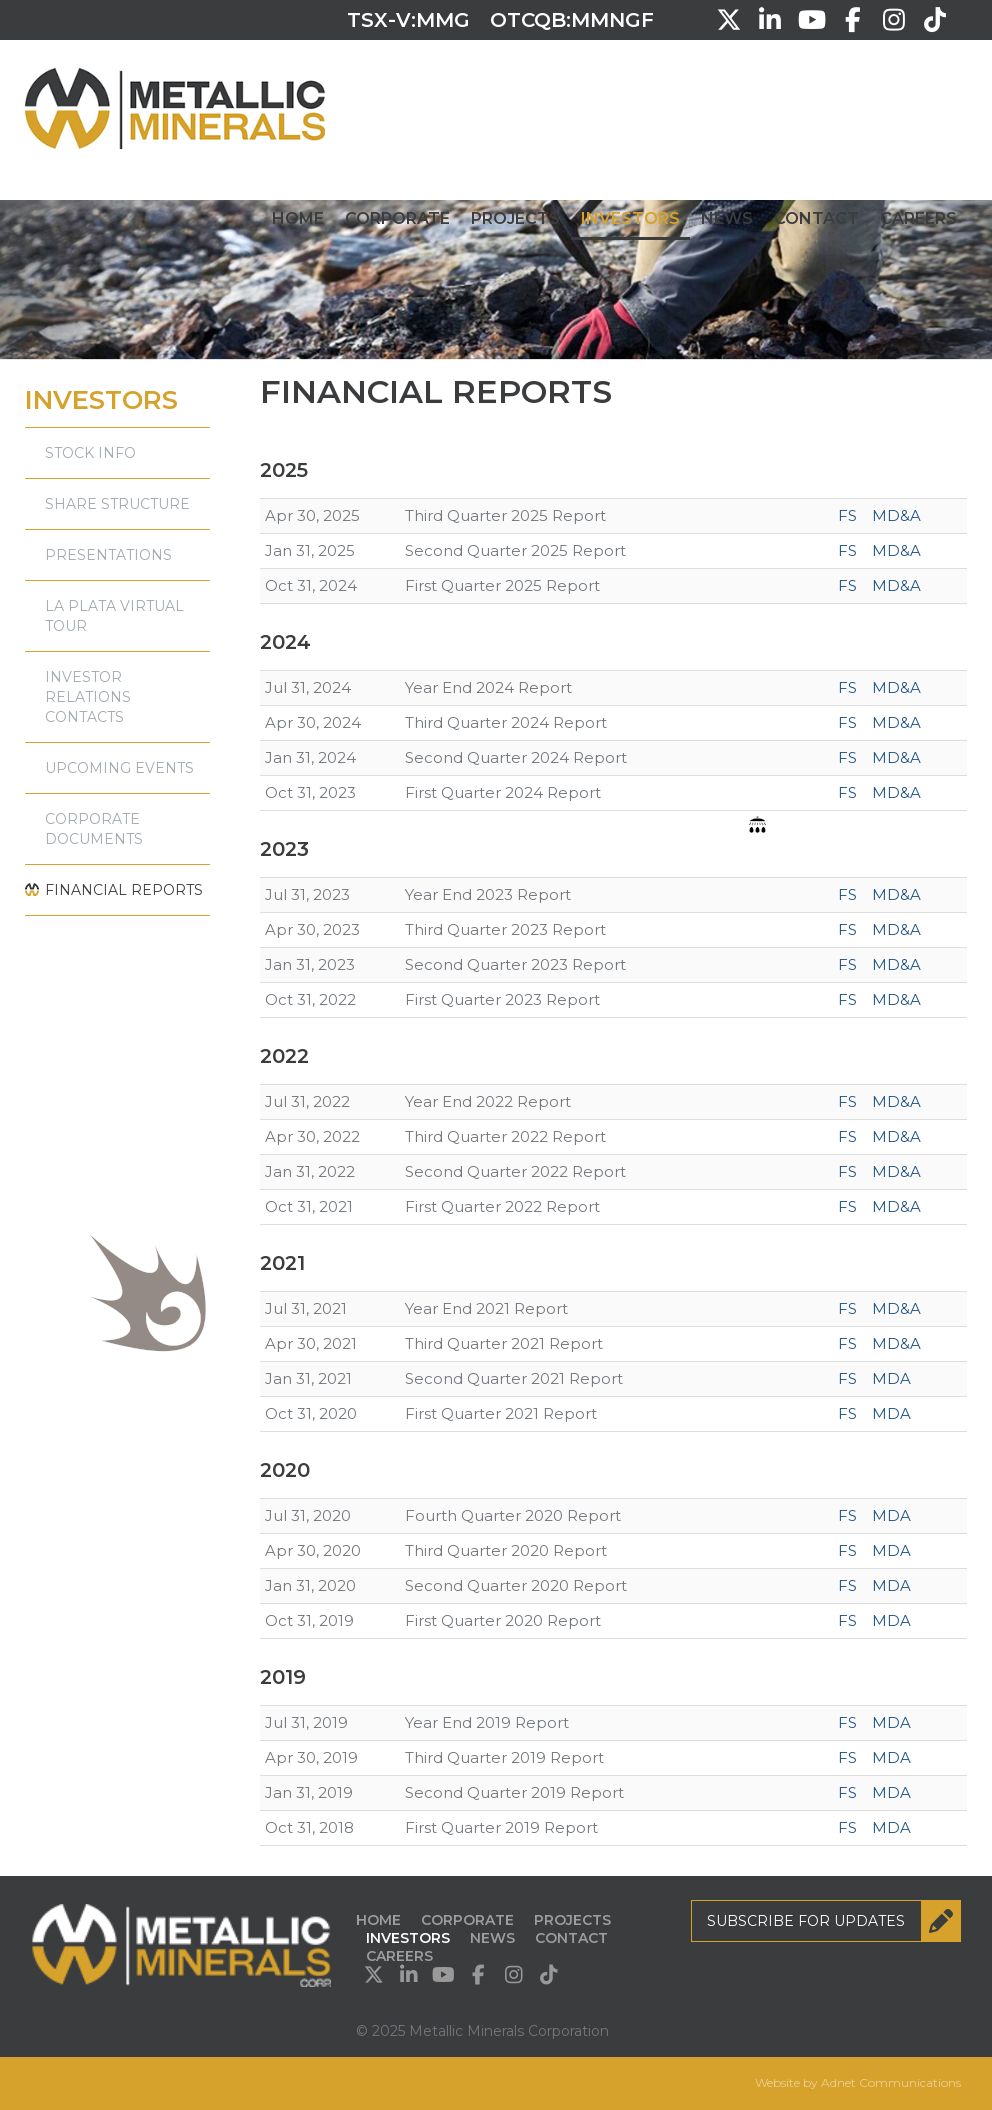 The width and height of the screenshot is (992, 2110). What do you see at coordinates (147, 1293) in the screenshot?
I see `indicates a power-up or special ability activation` at bounding box center [147, 1293].